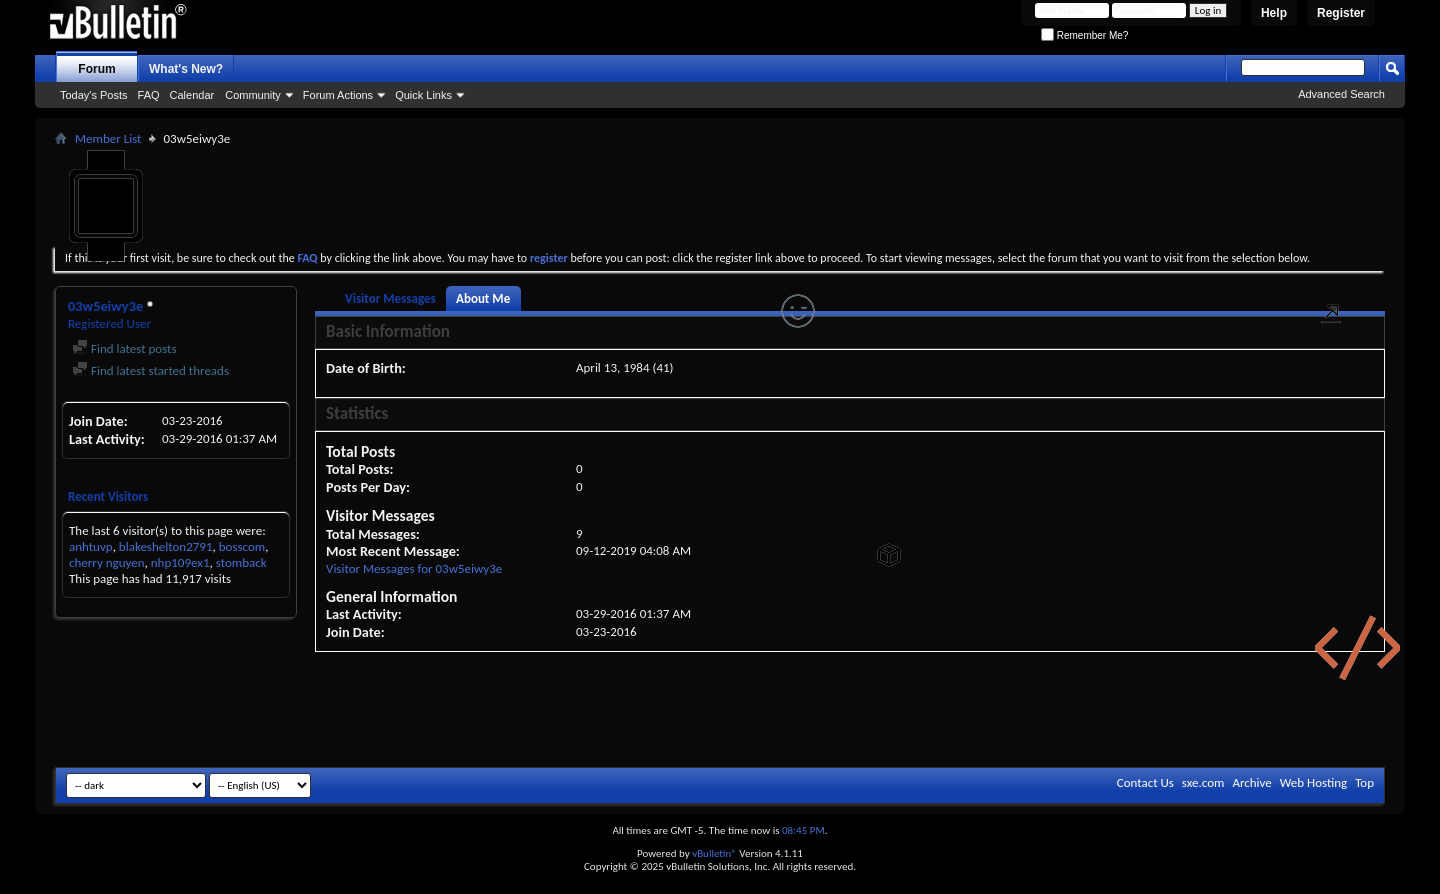  Describe the element at coordinates (889, 555) in the screenshot. I see `view 3D model or object` at that location.